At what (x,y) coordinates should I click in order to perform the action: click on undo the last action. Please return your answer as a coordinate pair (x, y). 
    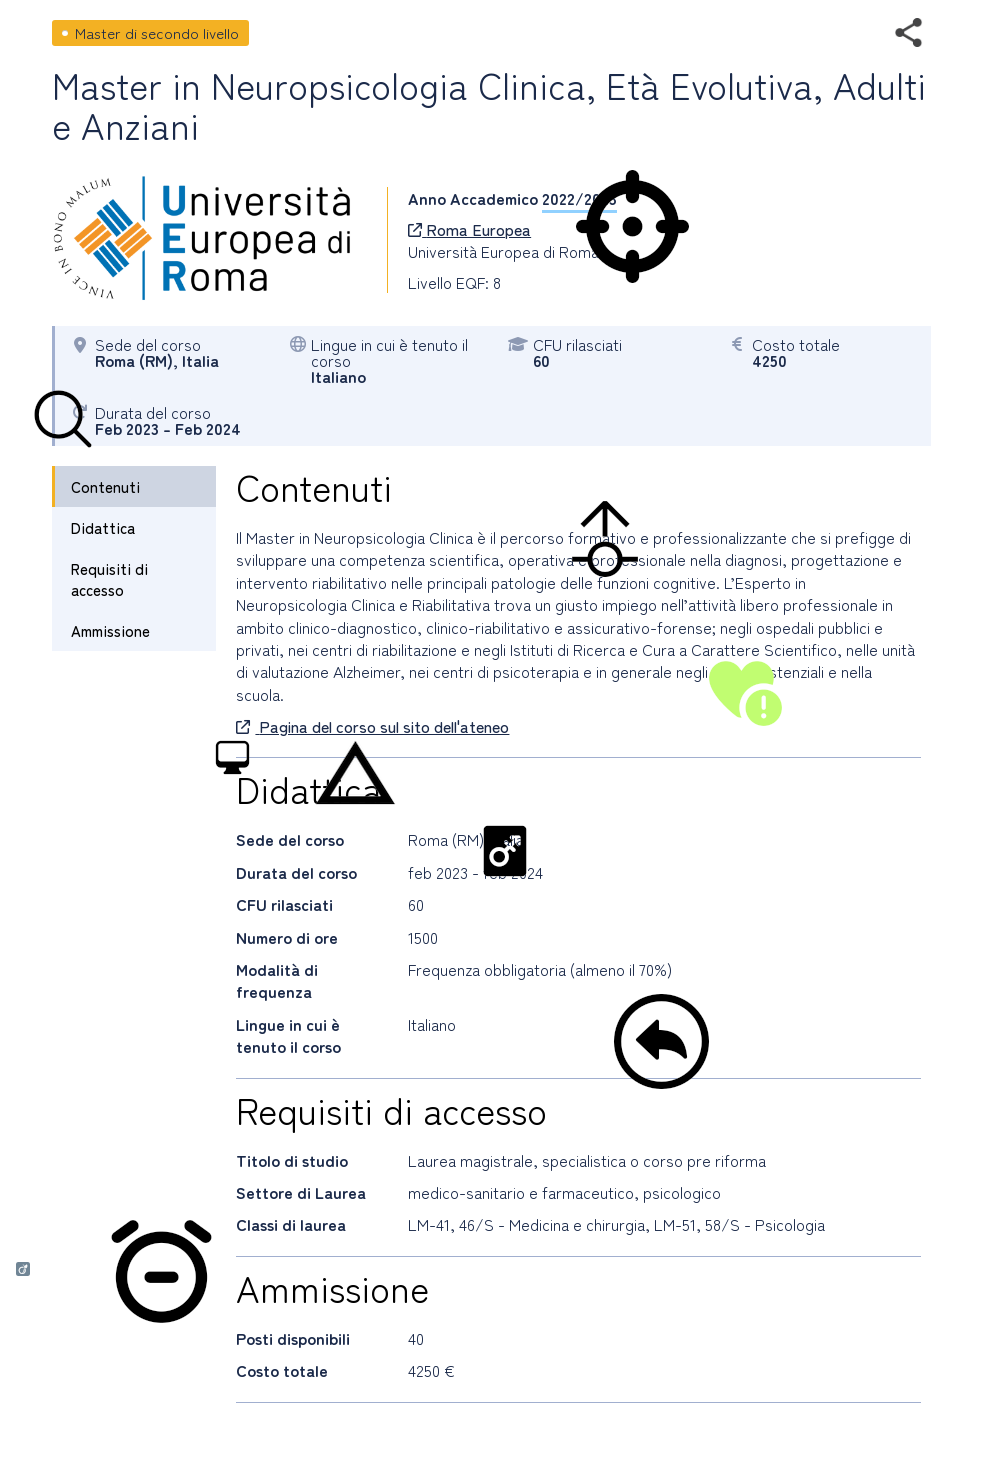
    Looking at the image, I should click on (661, 1041).